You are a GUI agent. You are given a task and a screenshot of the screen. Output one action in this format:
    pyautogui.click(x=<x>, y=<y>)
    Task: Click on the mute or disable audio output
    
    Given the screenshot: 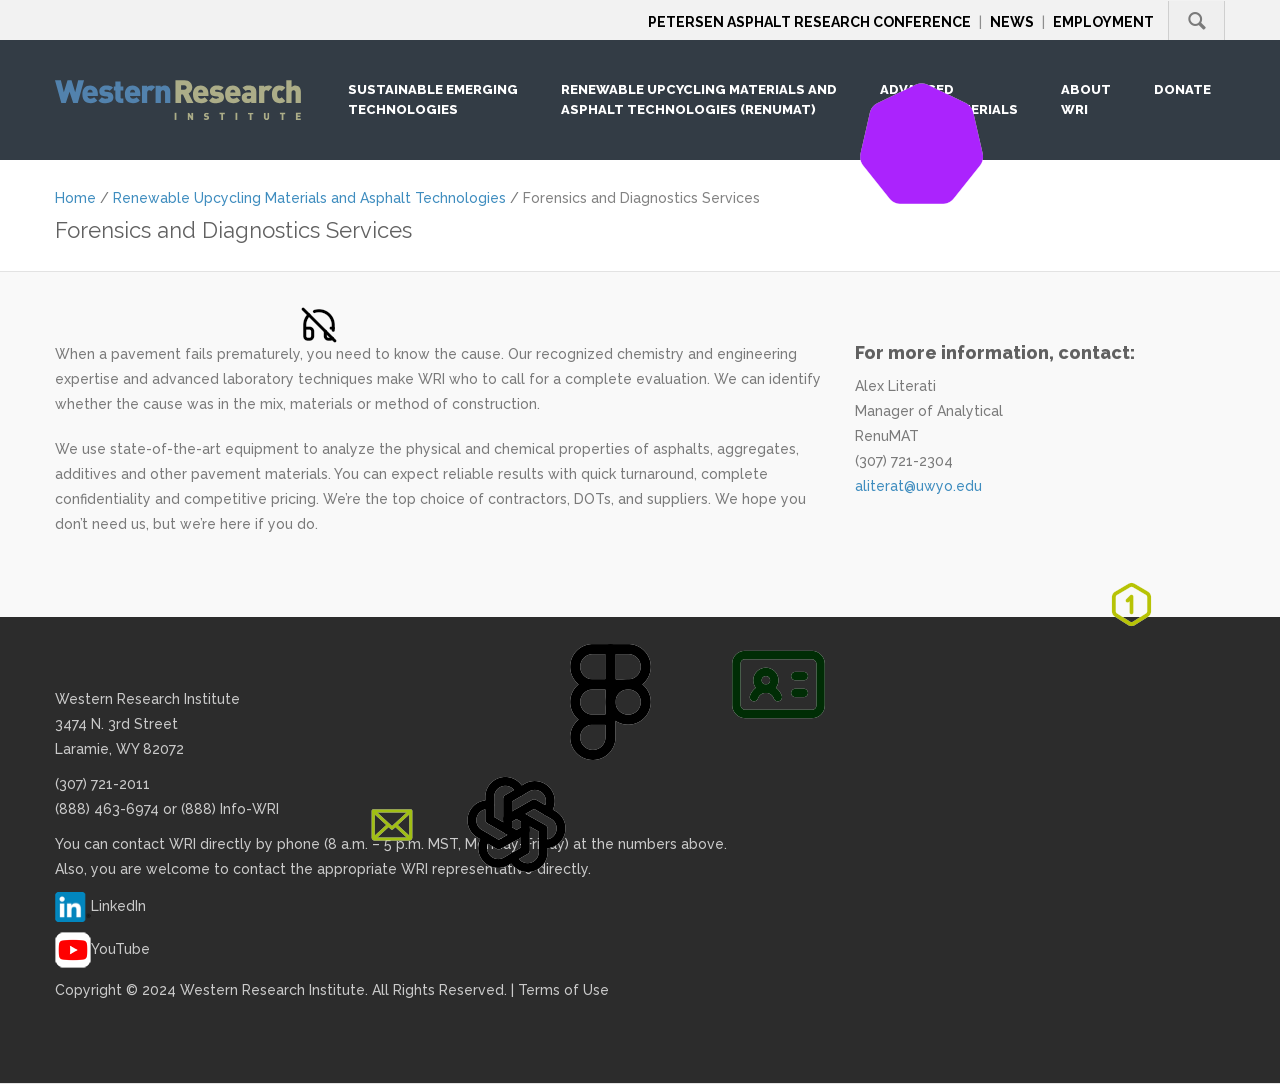 What is the action you would take?
    pyautogui.click(x=319, y=325)
    